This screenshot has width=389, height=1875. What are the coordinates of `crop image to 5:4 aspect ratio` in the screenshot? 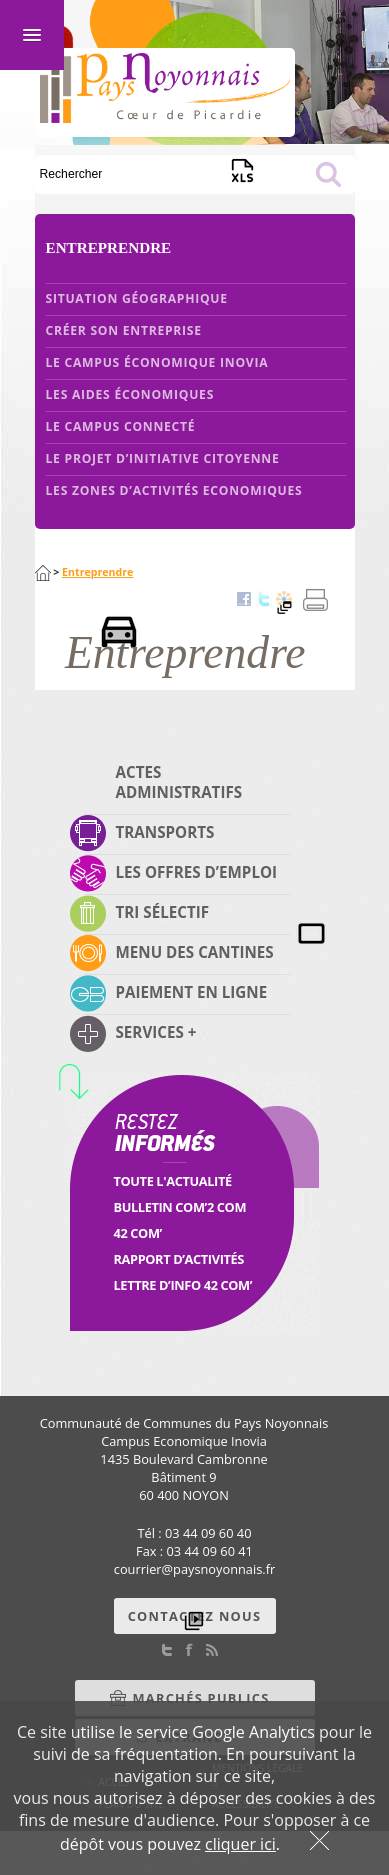 It's located at (311, 933).